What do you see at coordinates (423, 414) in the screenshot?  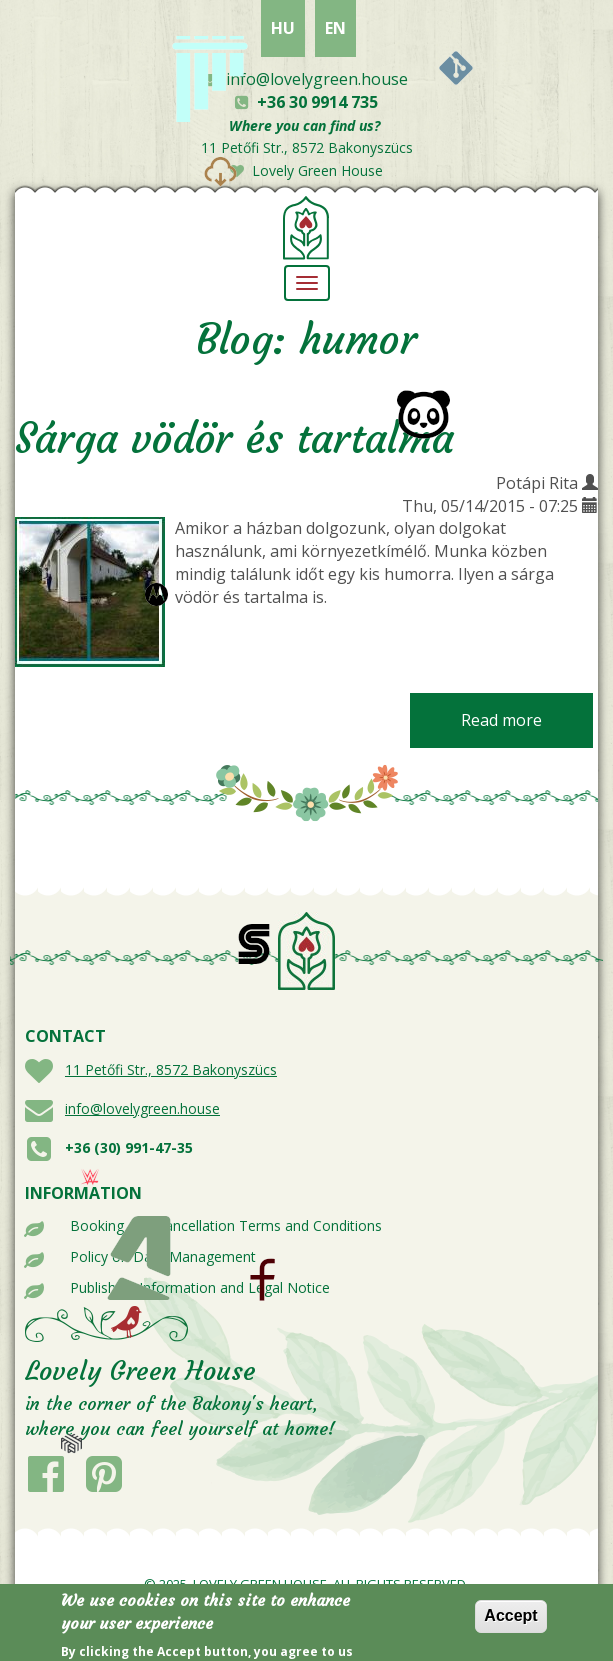 I see `open Monica AI assistant` at bounding box center [423, 414].